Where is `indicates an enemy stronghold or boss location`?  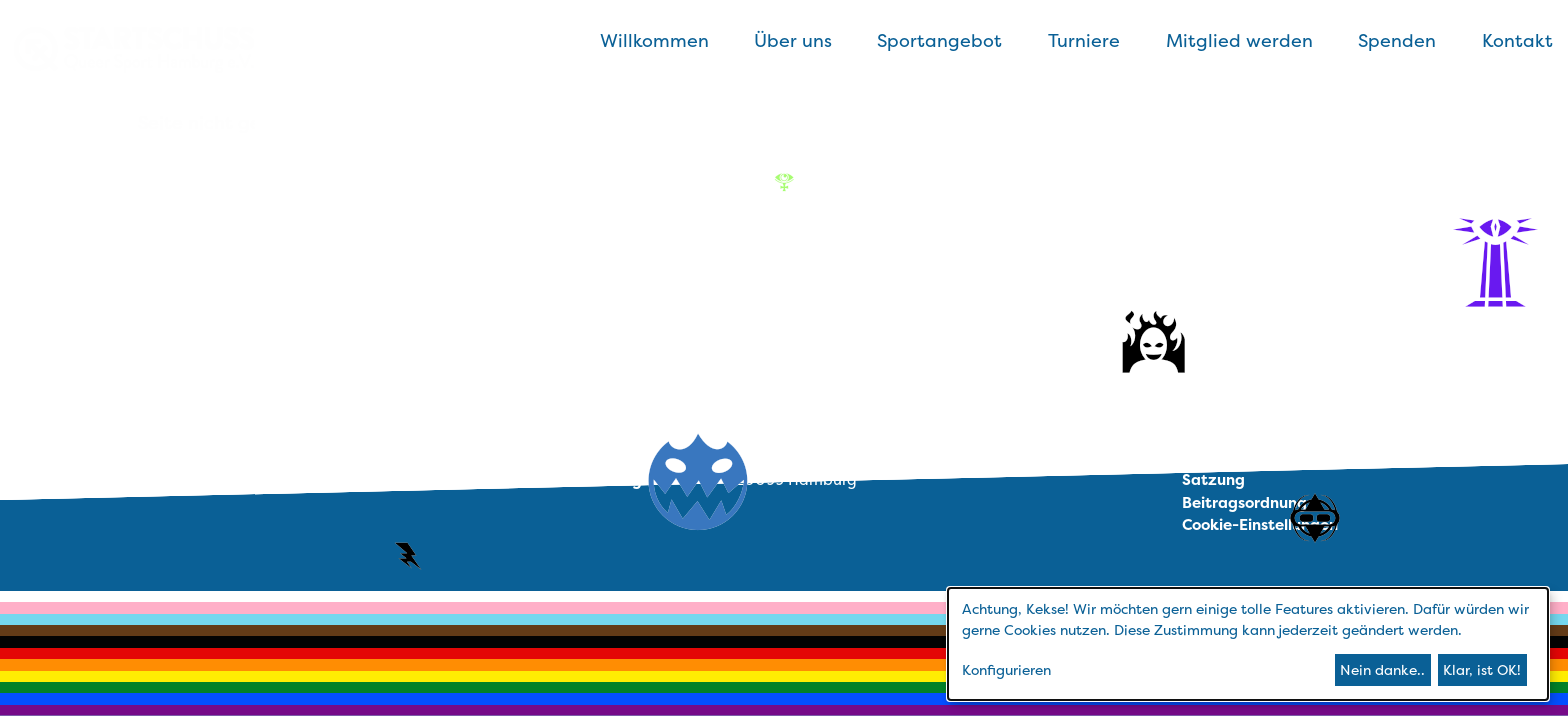 indicates an enemy stronghold or boss location is located at coordinates (1495, 262).